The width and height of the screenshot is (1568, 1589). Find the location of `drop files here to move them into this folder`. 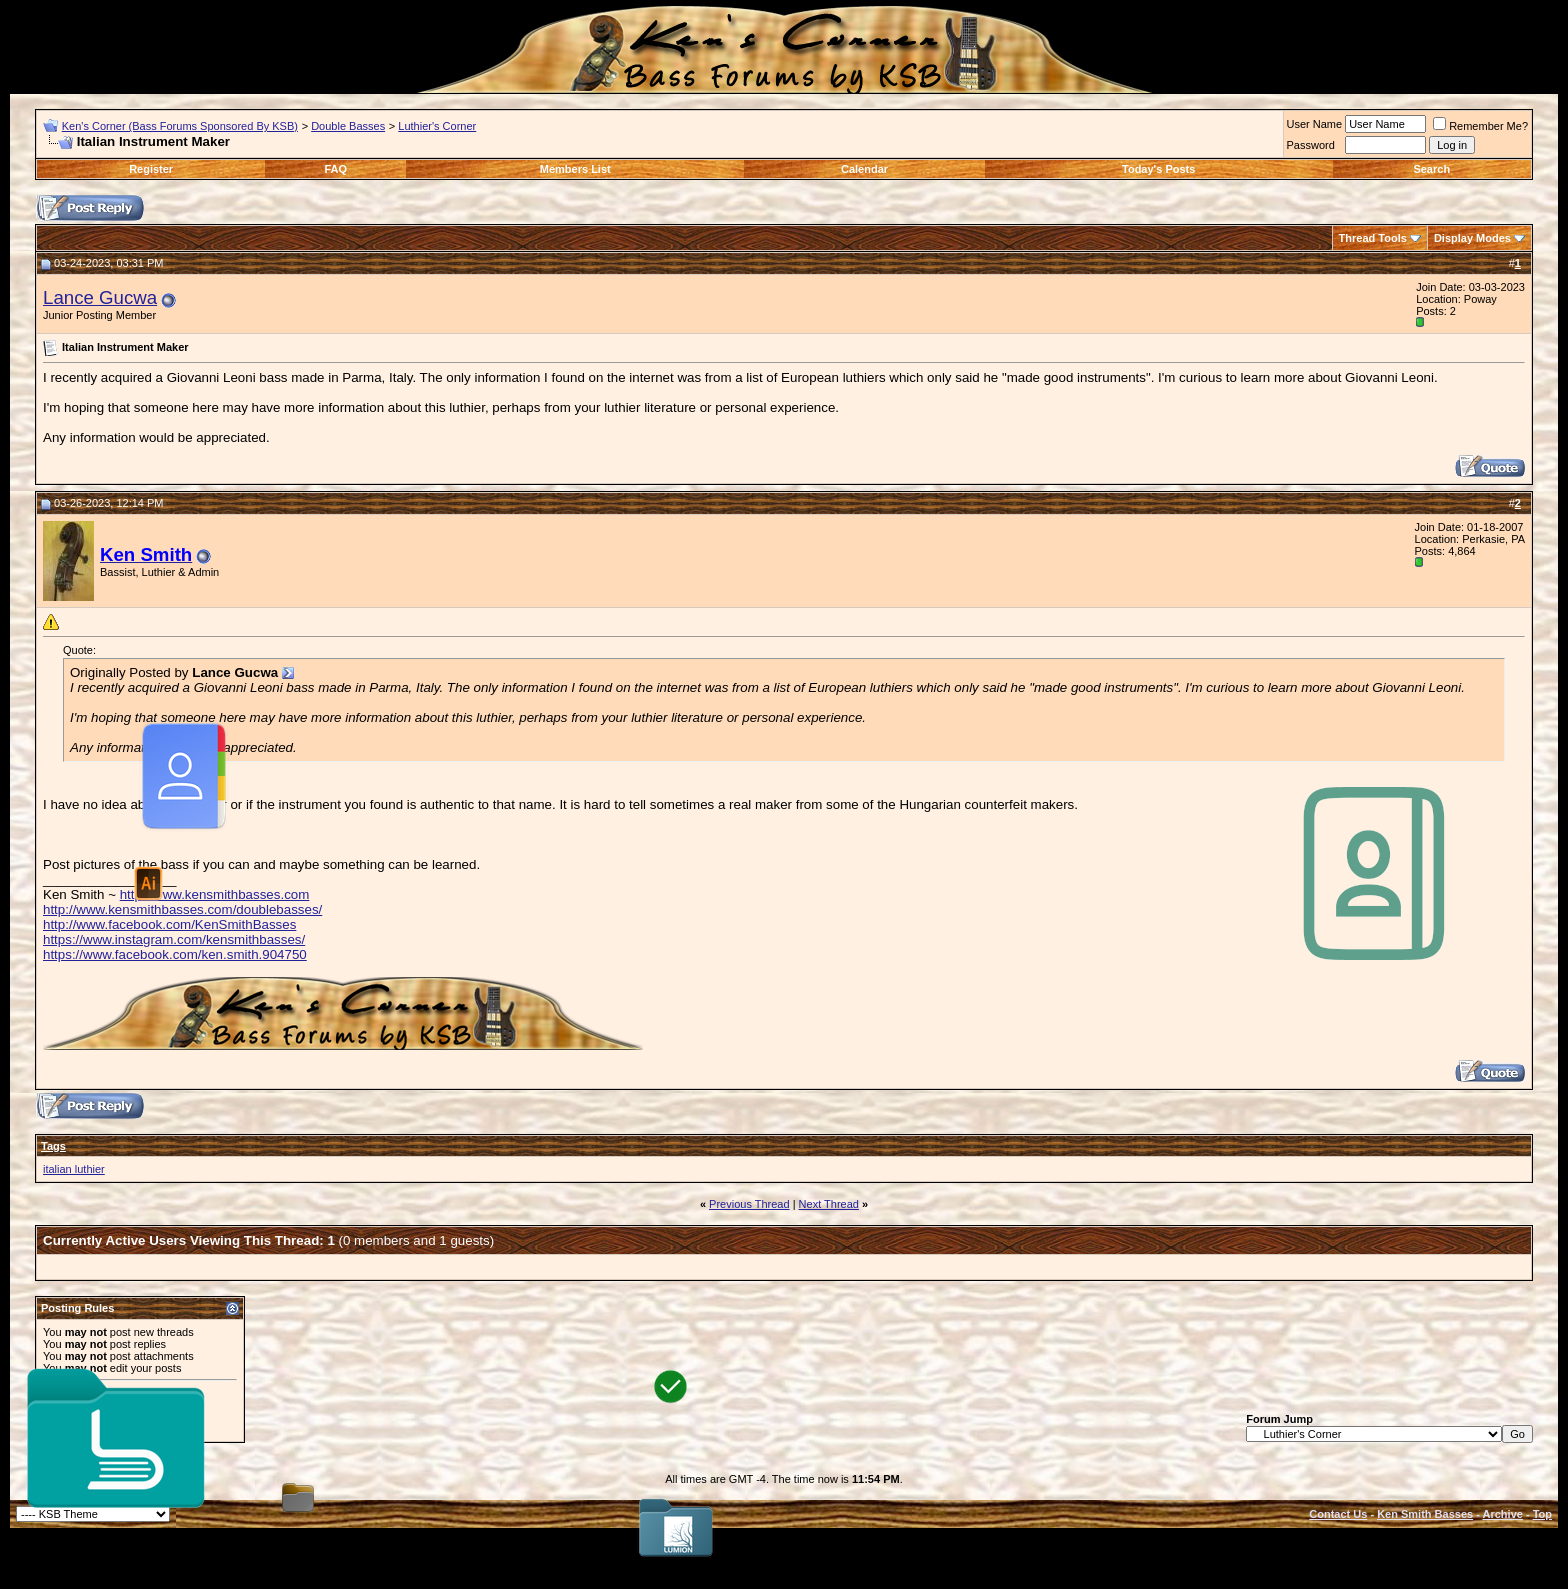

drop files here to move them into this folder is located at coordinates (298, 1497).